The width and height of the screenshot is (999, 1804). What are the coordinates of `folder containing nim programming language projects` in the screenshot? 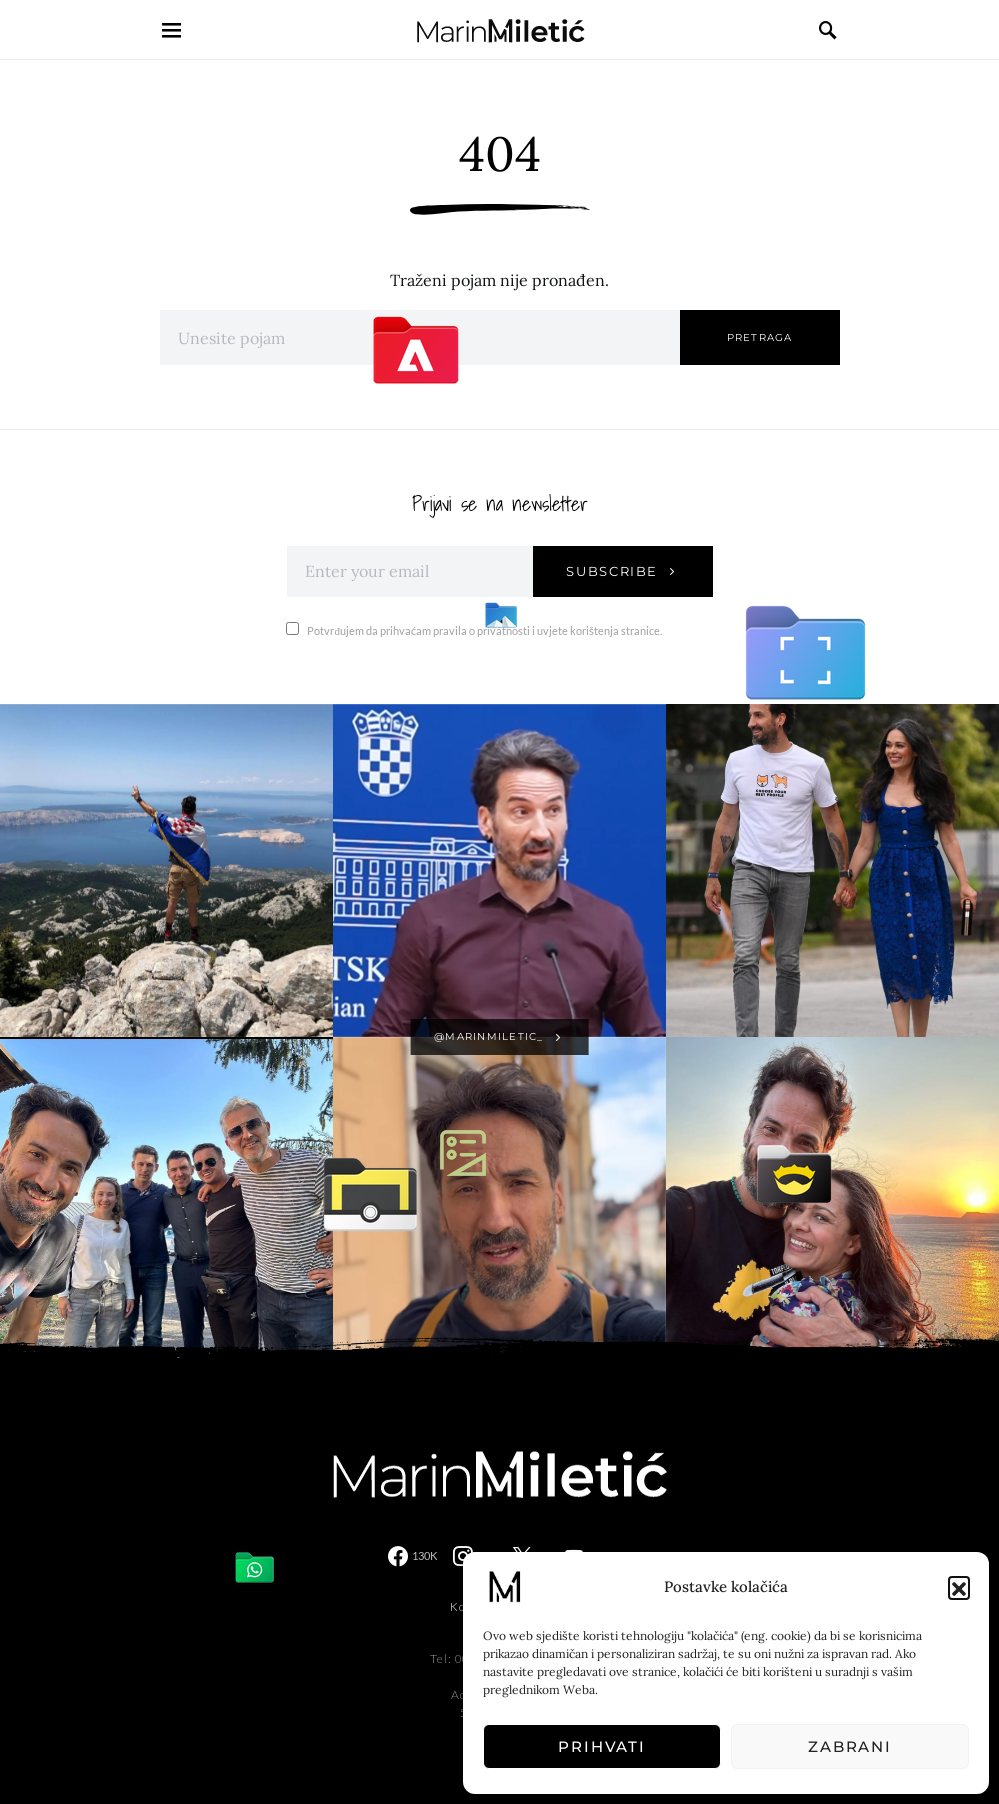 It's located at (794, 1176).